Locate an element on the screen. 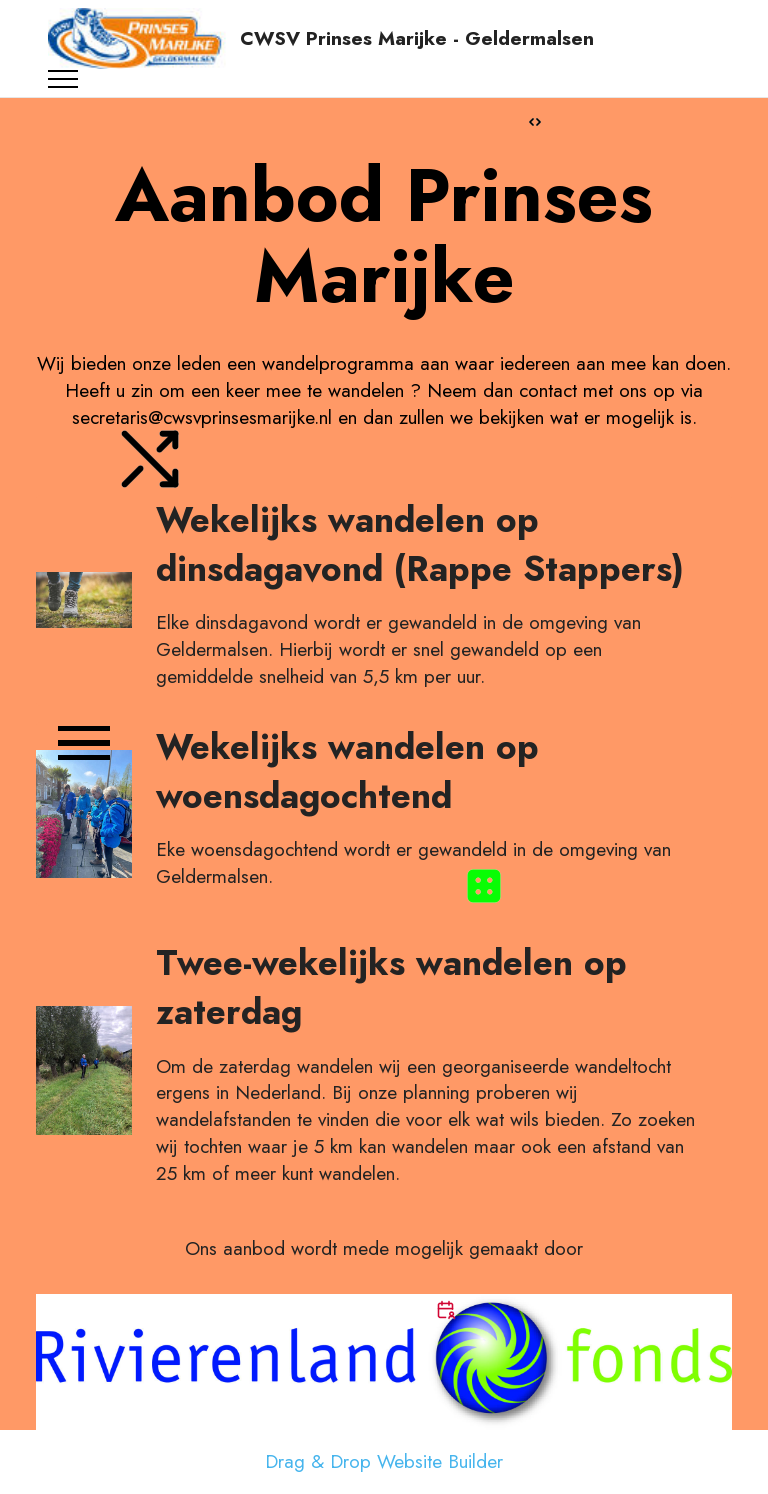  open navigation menu is located at coordinates (84, 743).